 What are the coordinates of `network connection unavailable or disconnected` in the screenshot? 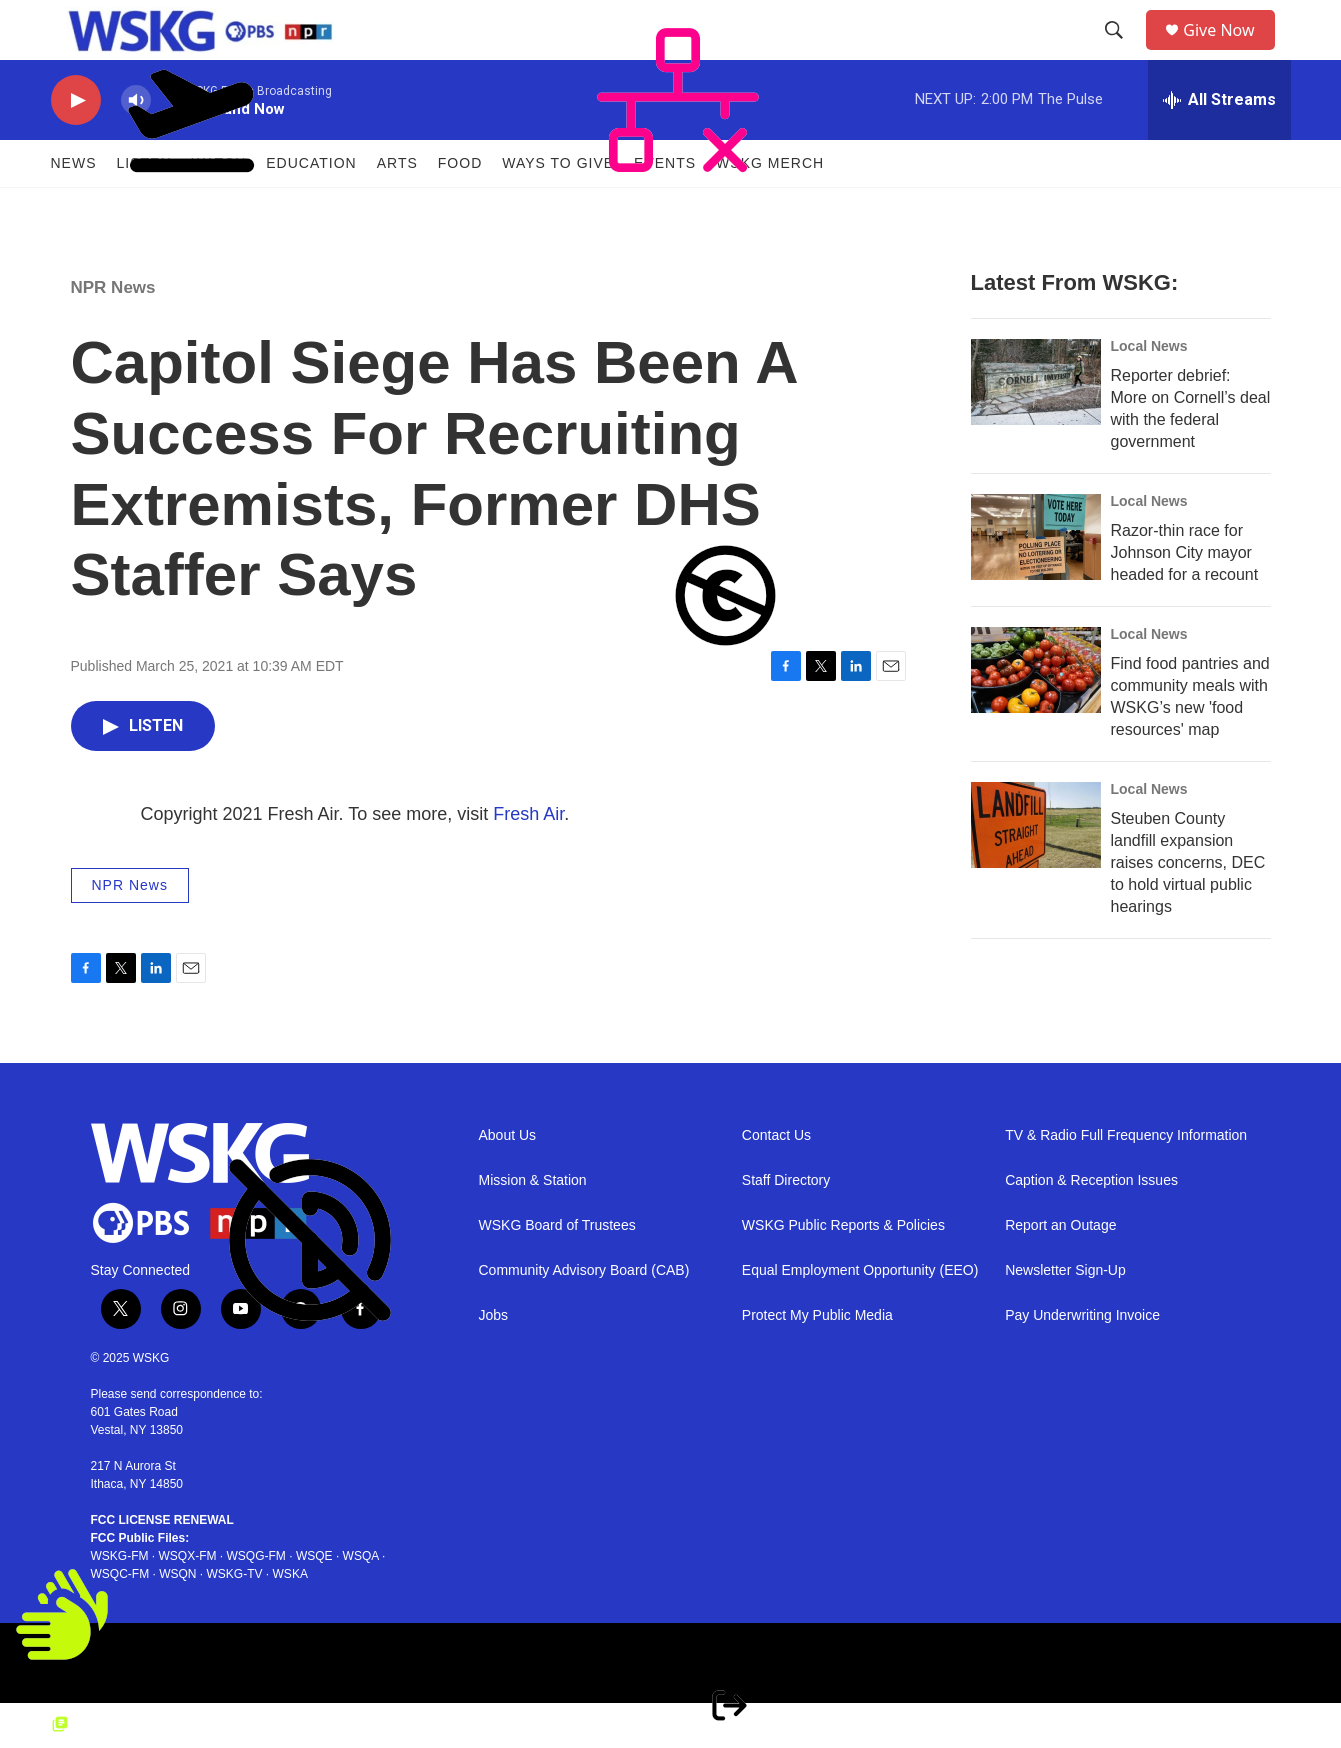 It's located at (678, 103).